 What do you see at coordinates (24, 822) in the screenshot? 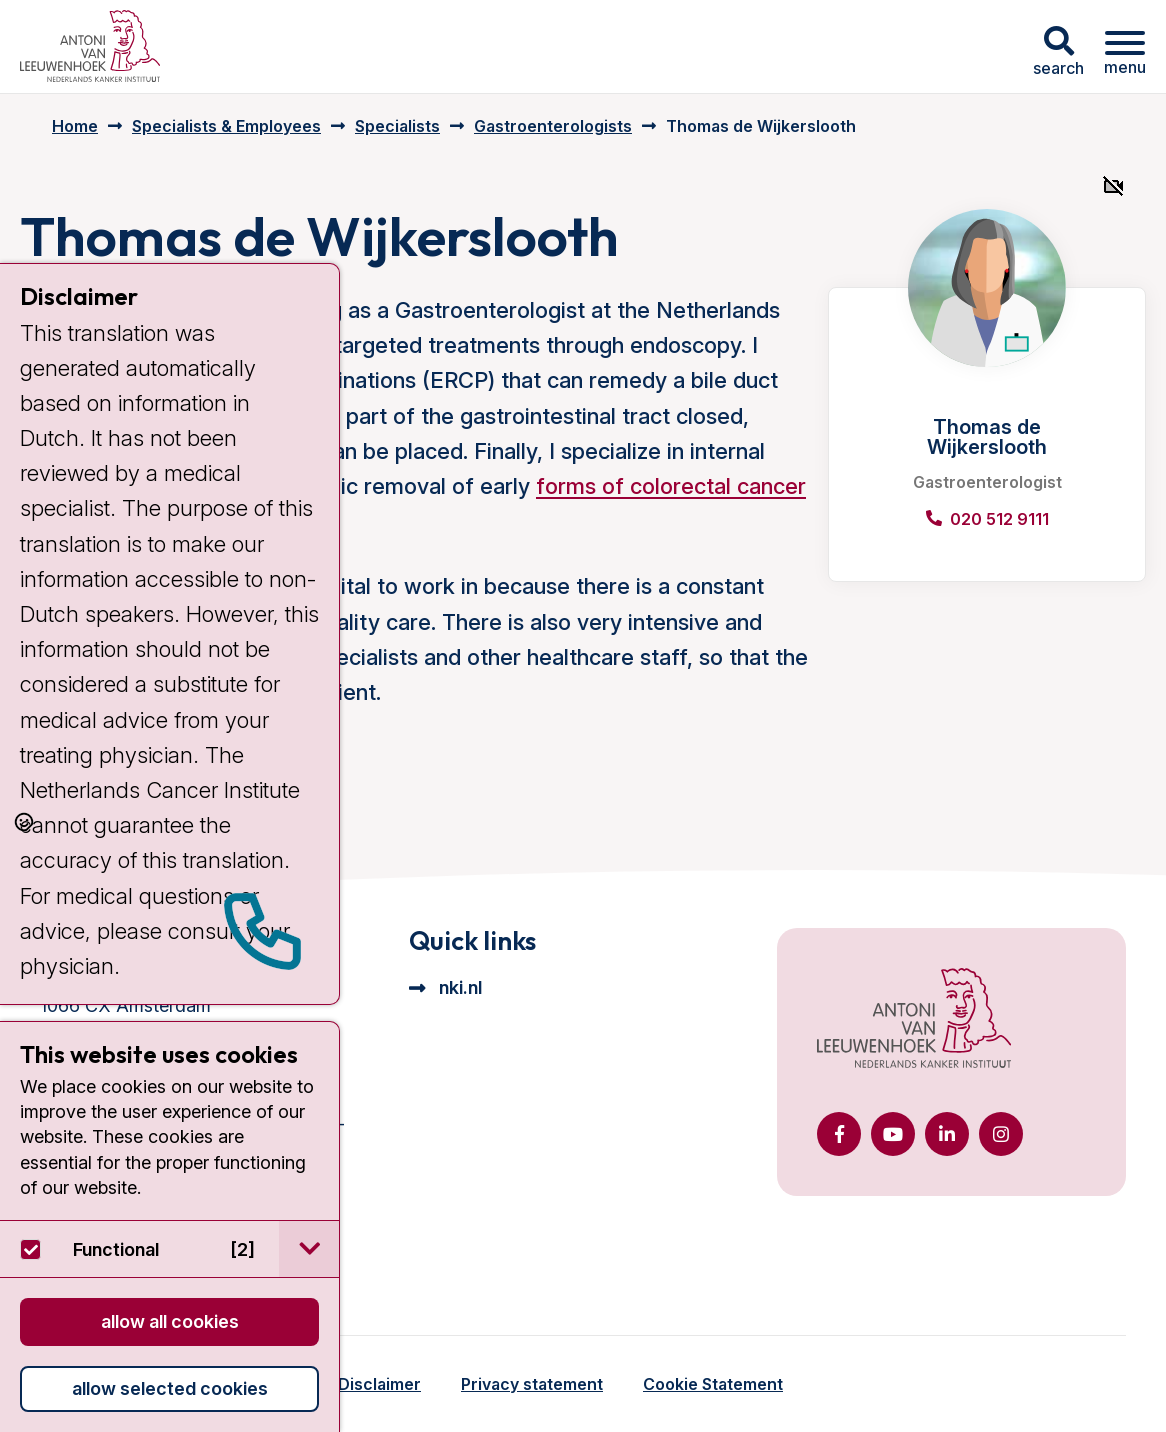
I see `add a sticker to your message` at bounding box center [24, 822].